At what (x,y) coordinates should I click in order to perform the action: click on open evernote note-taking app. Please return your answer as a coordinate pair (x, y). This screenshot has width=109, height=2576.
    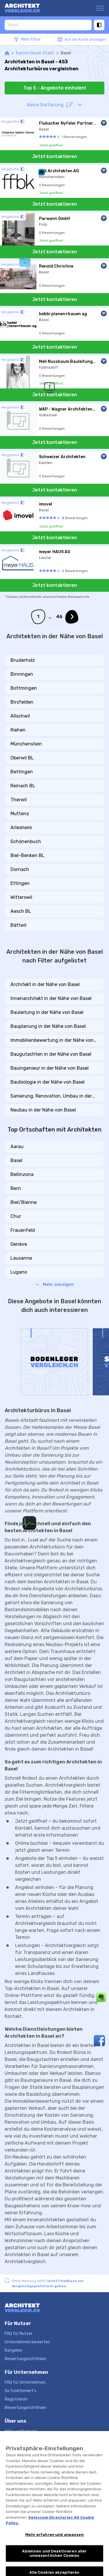
    Looking at the image, I should click on (101, 1997).